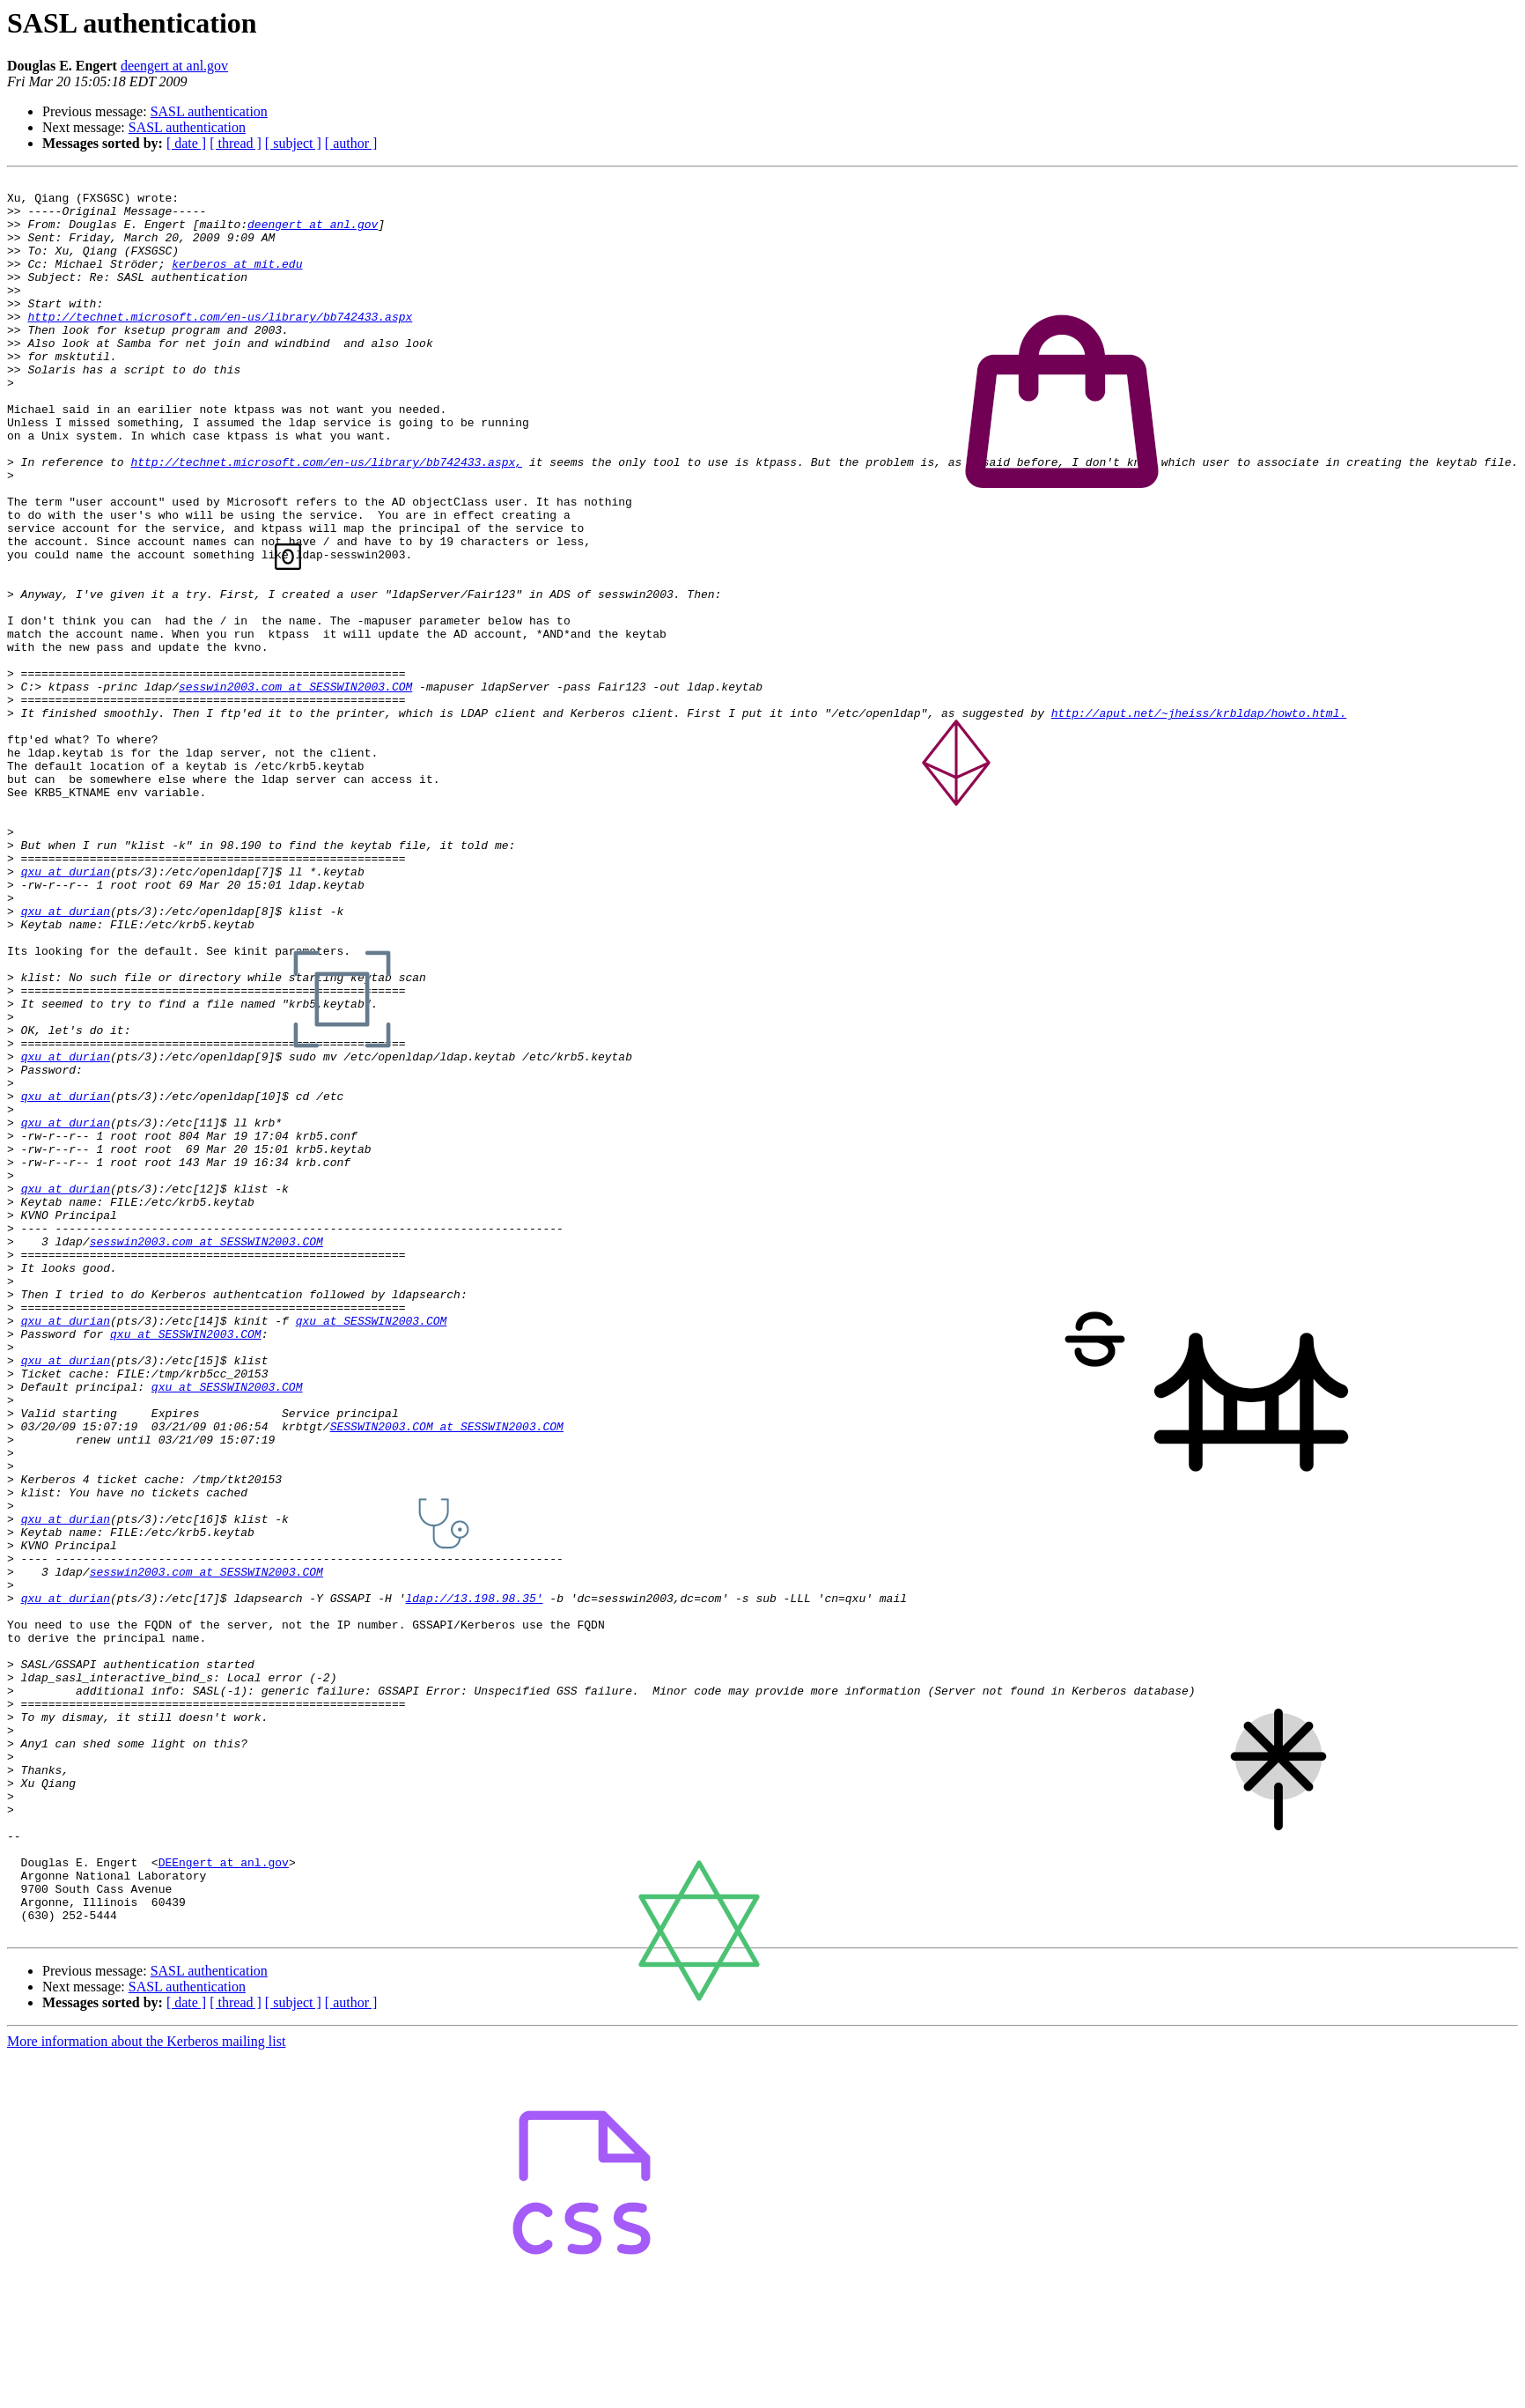 This screenshot has height=2408, width=1525. I want to click on view or open a CSS stylesheet file, so click(585, 2189).